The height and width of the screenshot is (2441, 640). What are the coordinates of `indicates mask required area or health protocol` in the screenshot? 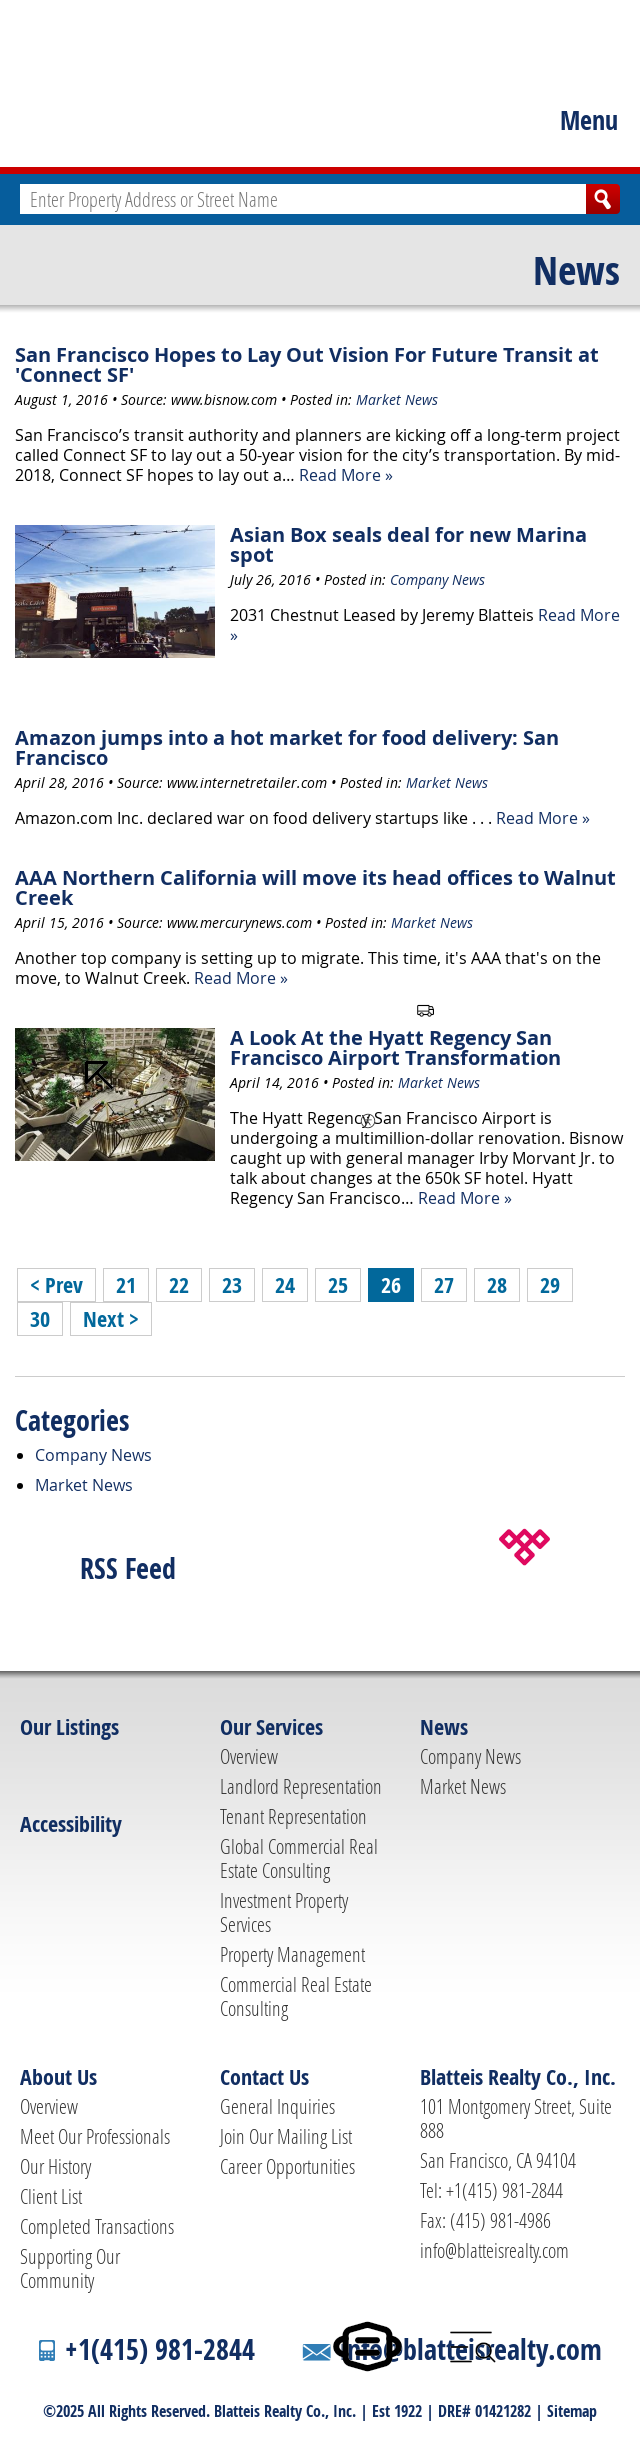 It's located at (367, 2346).